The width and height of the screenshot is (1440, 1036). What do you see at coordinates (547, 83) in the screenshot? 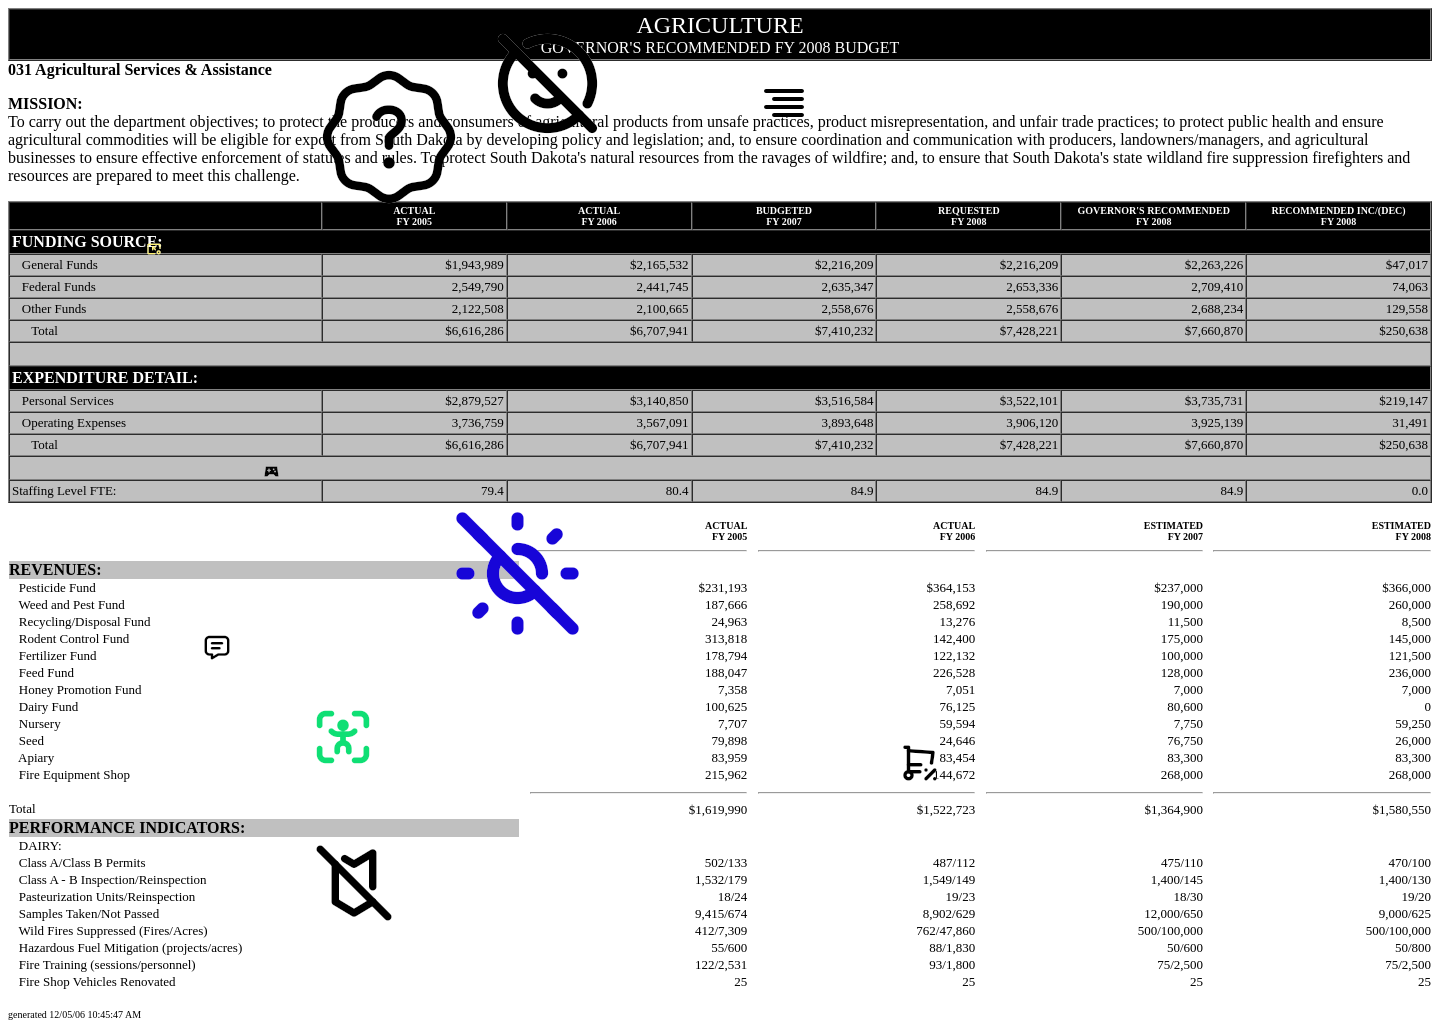
I see `disable mood or emotion tracking` at bounding box center [547, 83].